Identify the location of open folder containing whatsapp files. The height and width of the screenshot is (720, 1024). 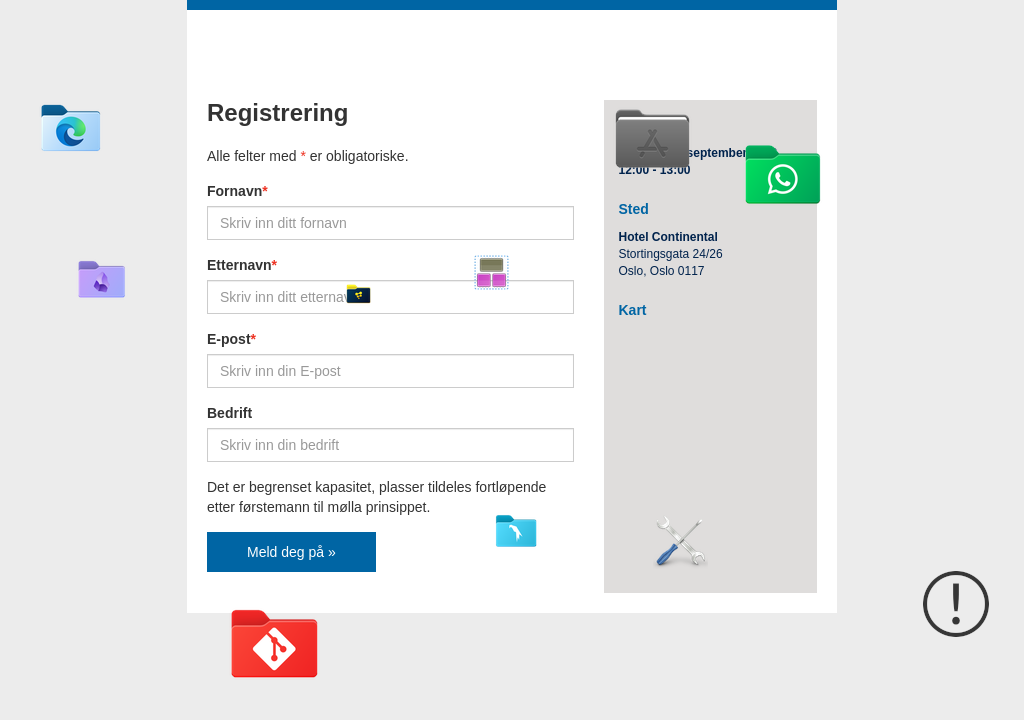
(782, 176).